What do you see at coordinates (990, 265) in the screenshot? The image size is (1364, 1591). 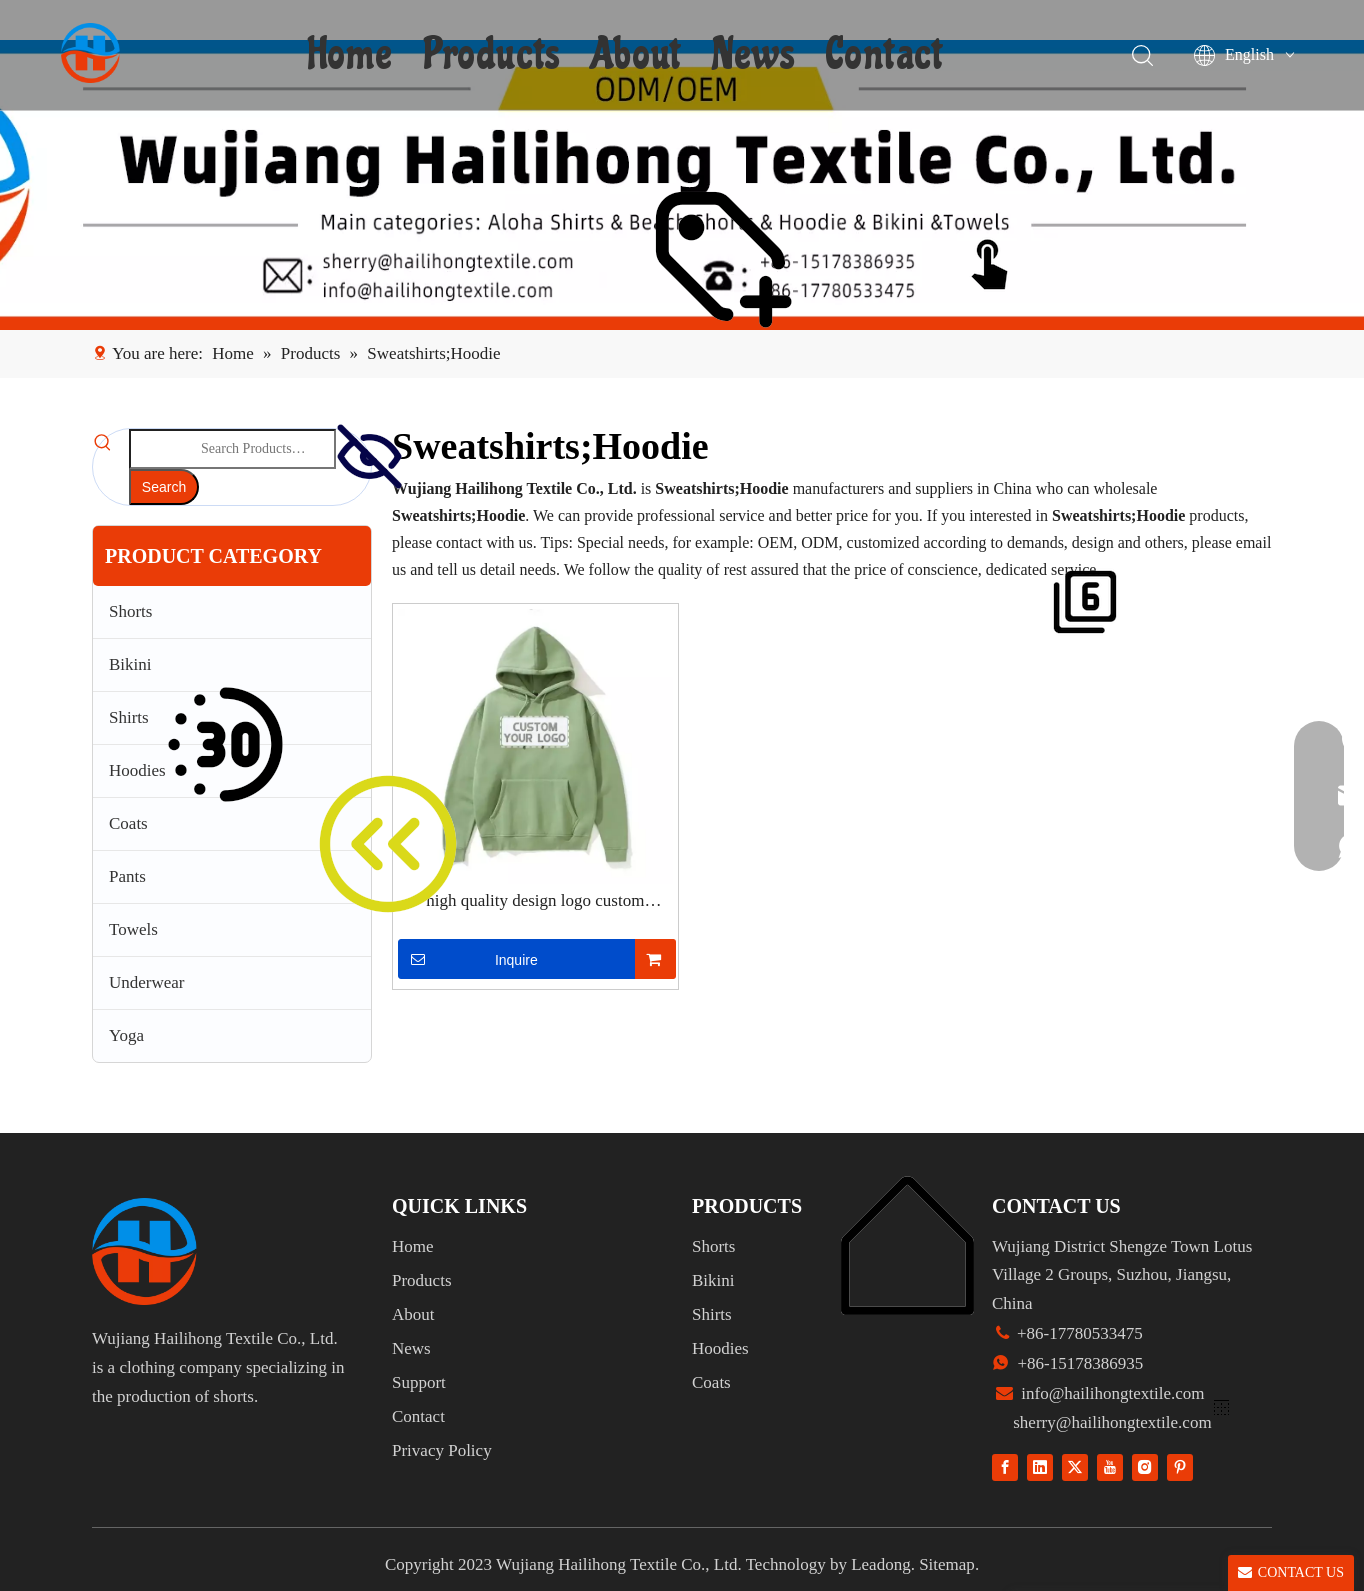 I see `tap to interact with this element` at bounding box center [990, 265].